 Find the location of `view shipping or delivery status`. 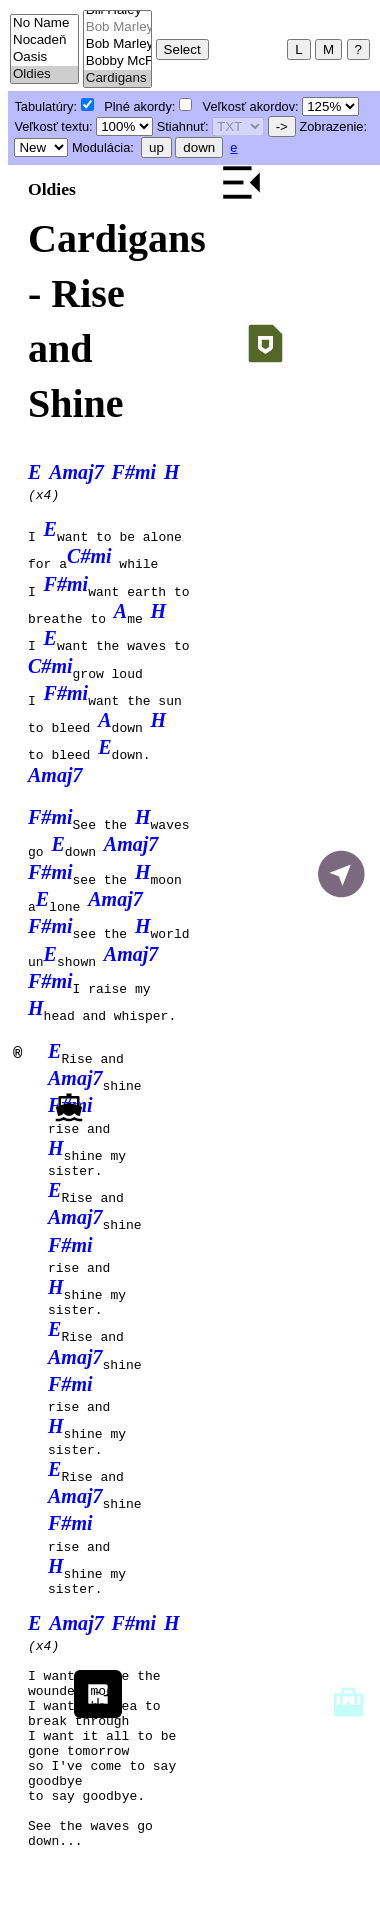

view shipping or delivery status is located at coordinates (69, 1108).